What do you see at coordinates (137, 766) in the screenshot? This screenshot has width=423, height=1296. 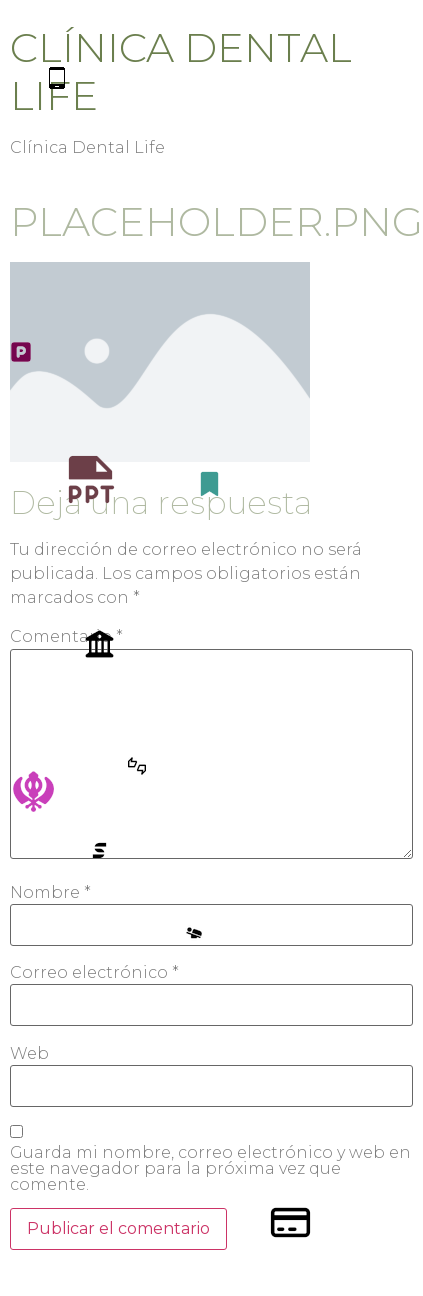 I see `rate or provide feedback` at bounding box center [137, 766].